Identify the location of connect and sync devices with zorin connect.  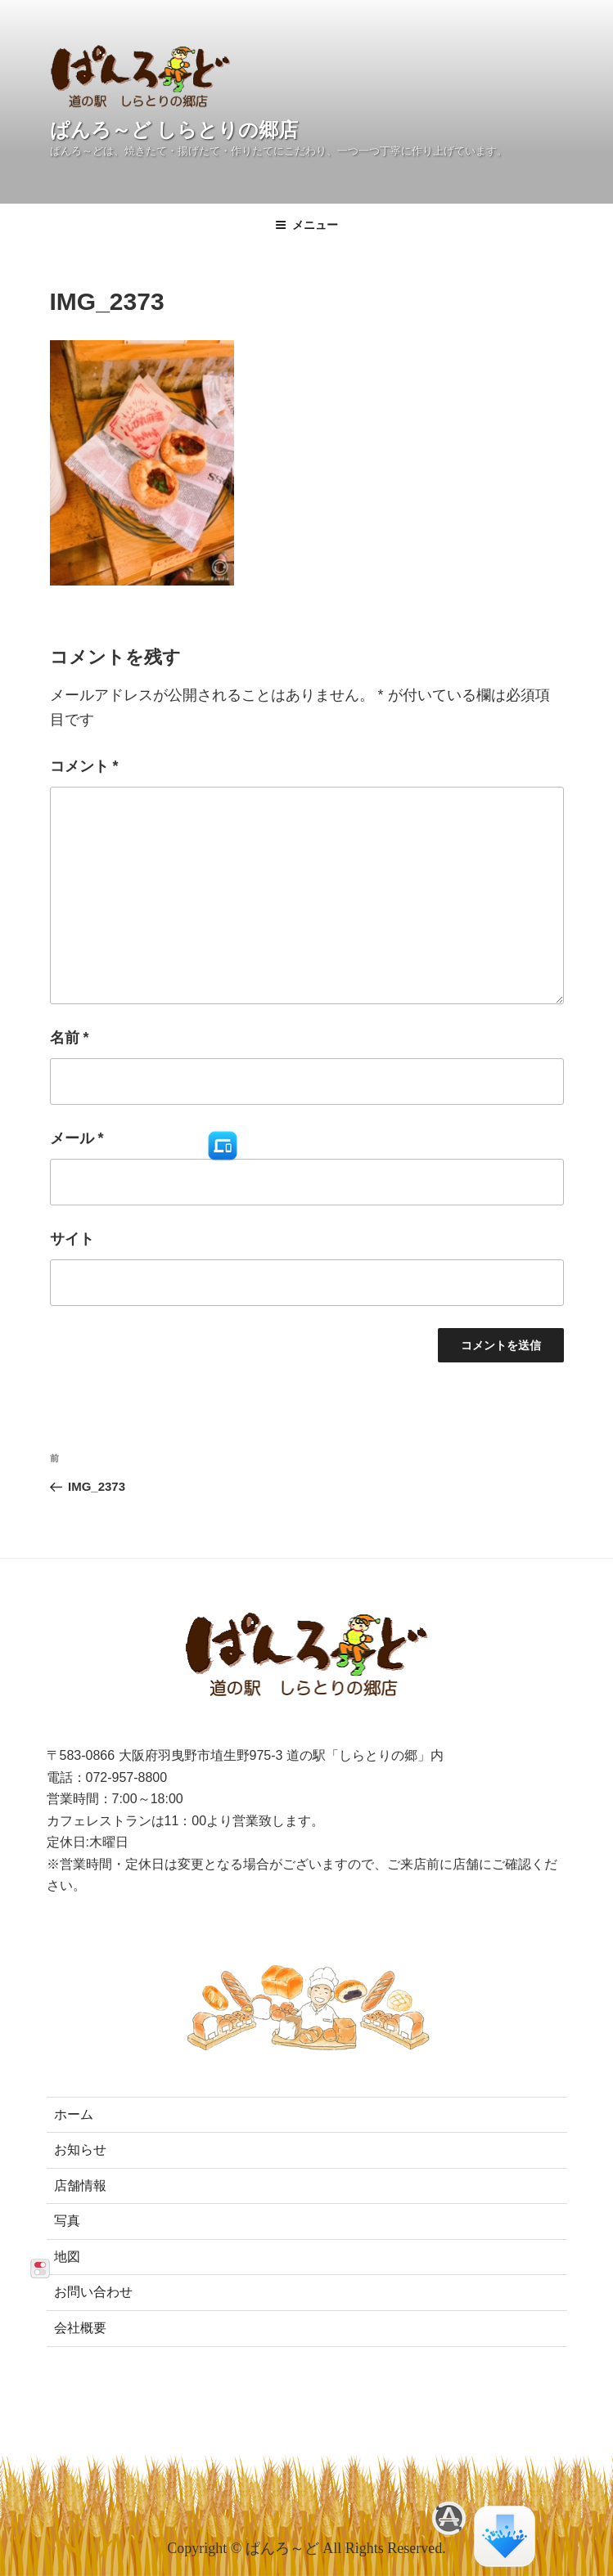
(223, 1146).